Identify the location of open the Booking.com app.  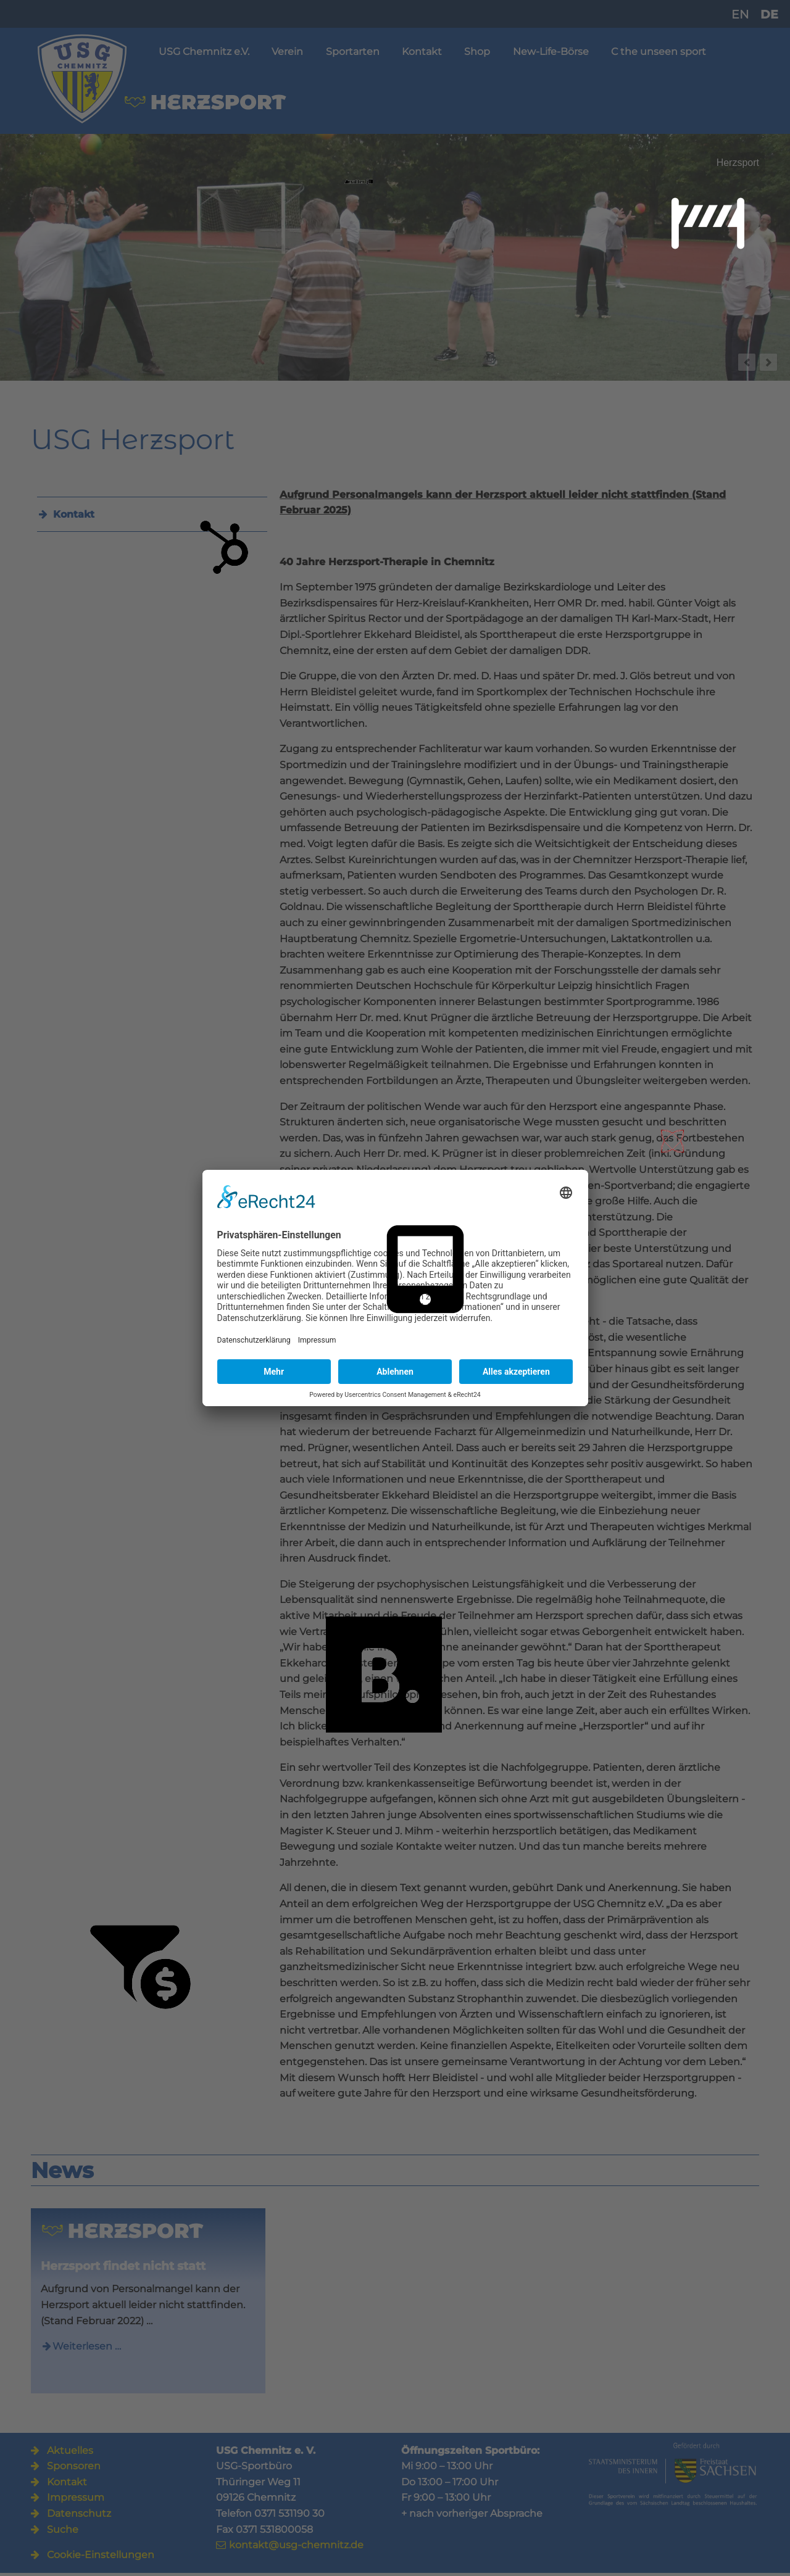
(384, 1675).